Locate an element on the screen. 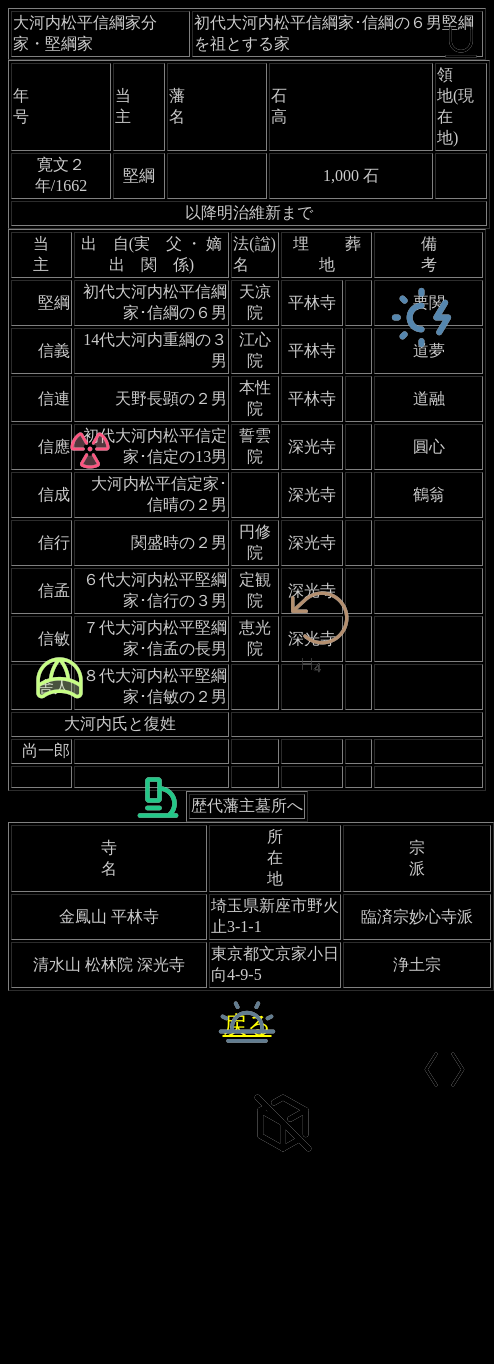  undo the last action is located at coordinates (322, 618).